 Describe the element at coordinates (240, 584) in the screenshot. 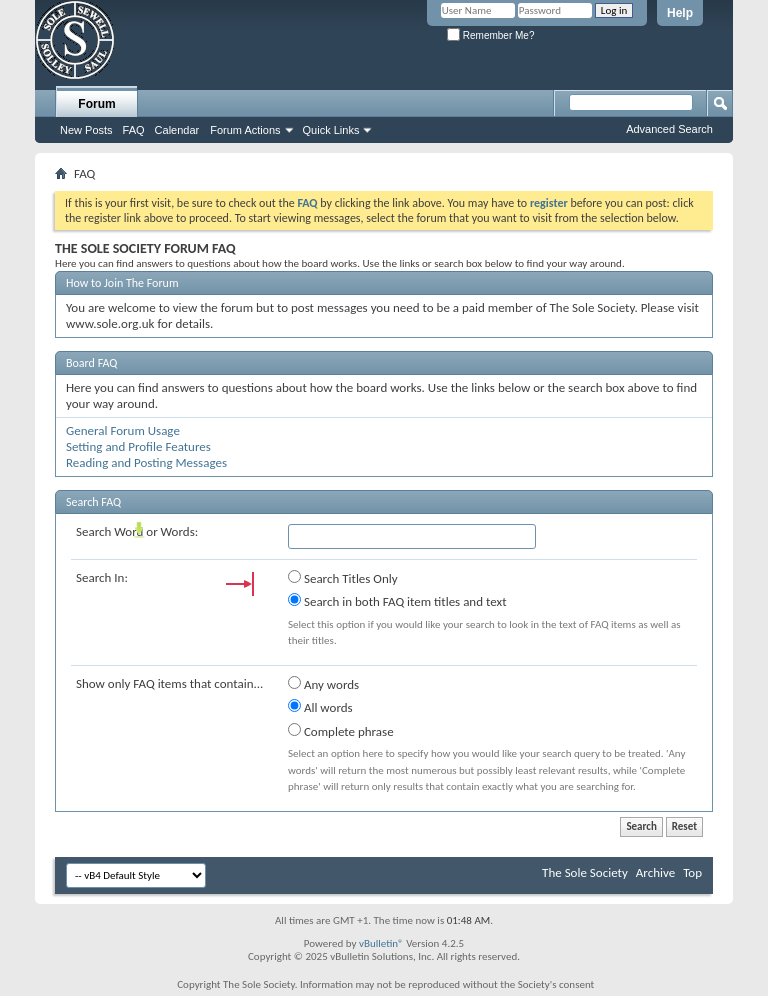

I see `skip to the last item in a list or queue` at that location.